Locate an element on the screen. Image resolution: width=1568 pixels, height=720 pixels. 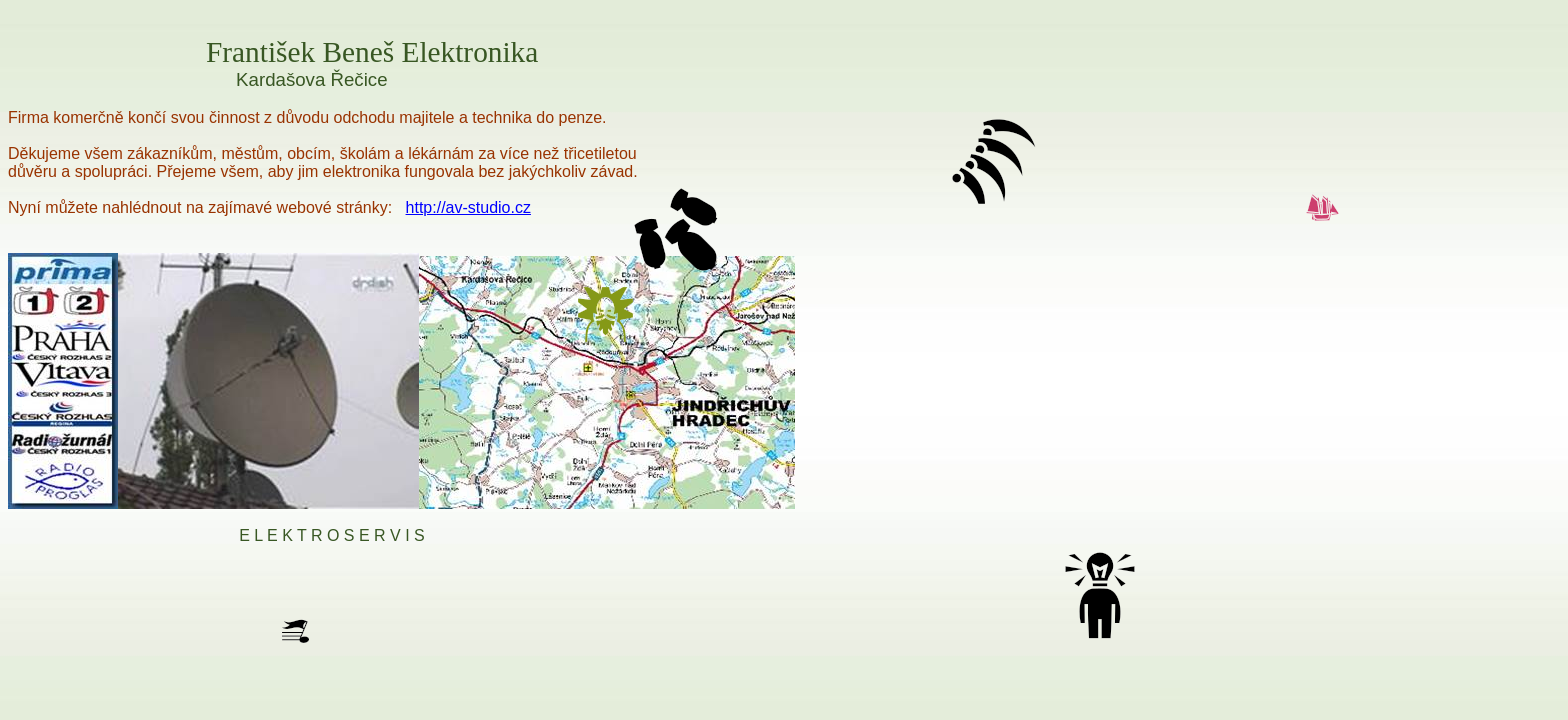
fishing activity or minigame is located at coordinates (1322, 207).